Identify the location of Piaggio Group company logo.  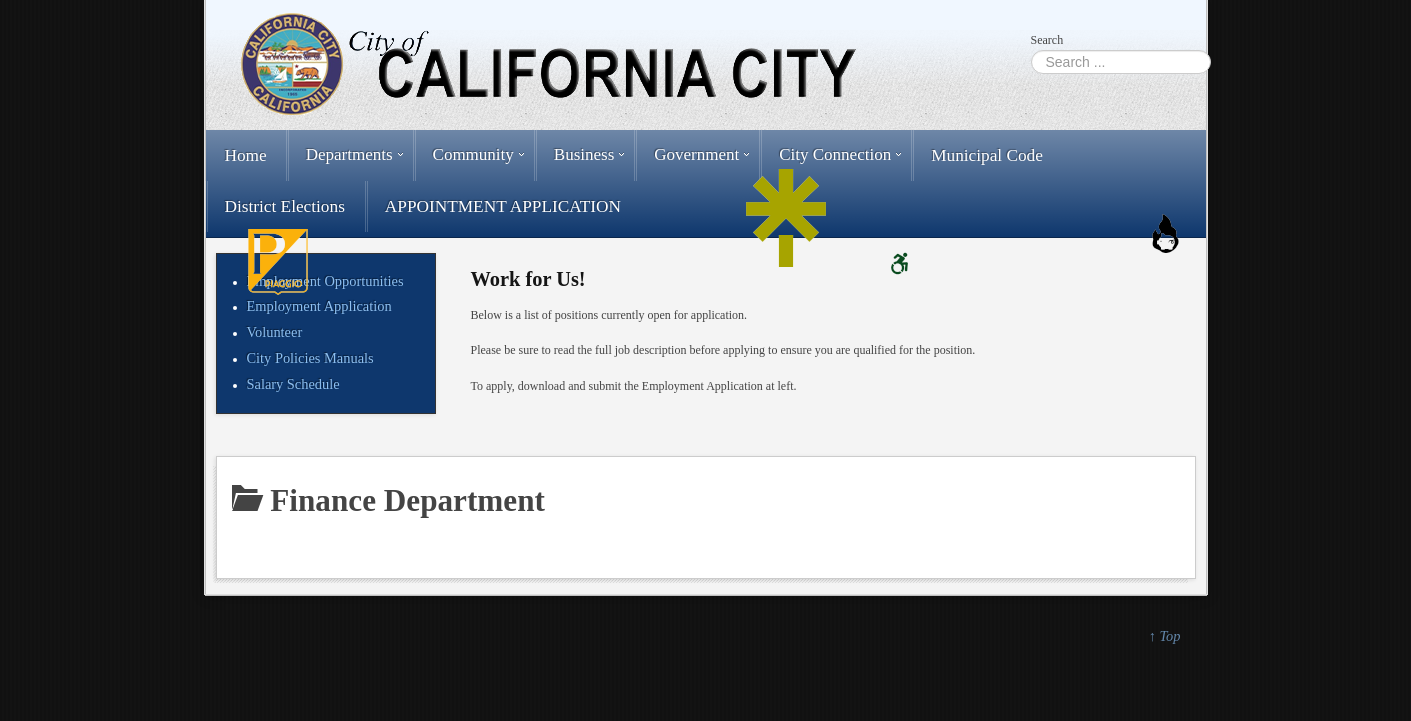
(278, 262).